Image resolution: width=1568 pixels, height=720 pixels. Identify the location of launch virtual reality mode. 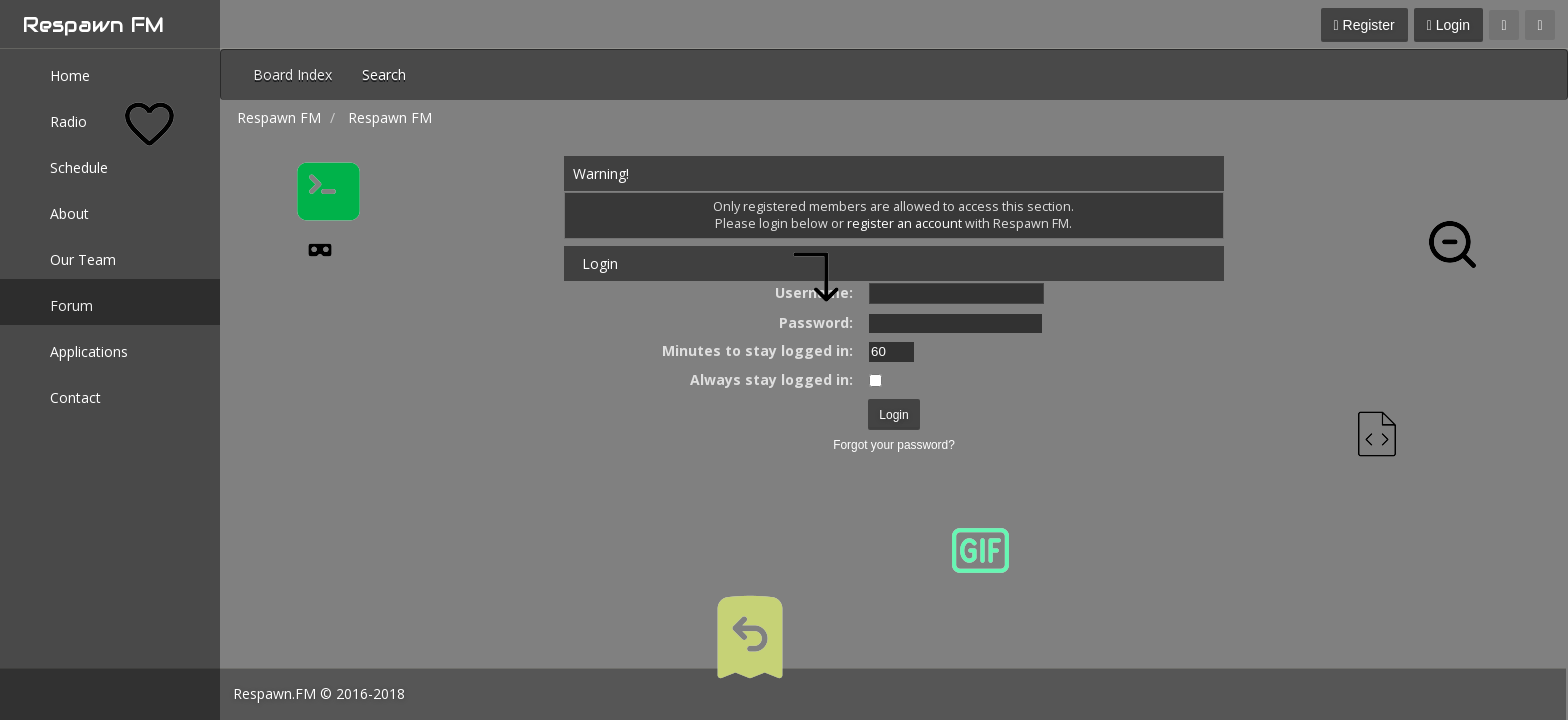
(320, 250).